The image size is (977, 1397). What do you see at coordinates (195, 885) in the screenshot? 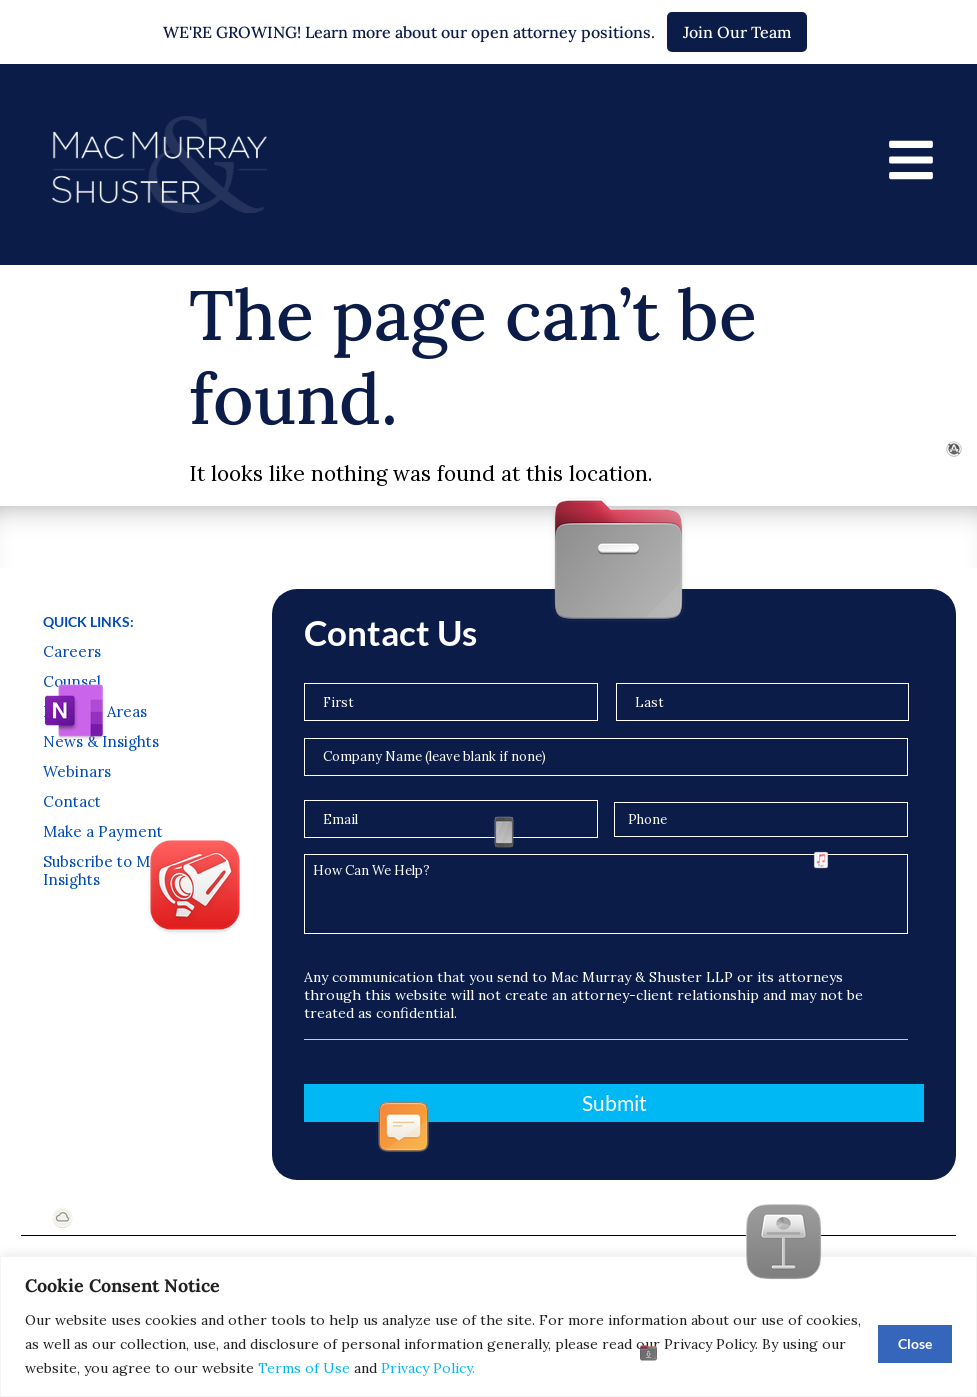
I see `launch ultrakill game` at bounding box center [195, 885].